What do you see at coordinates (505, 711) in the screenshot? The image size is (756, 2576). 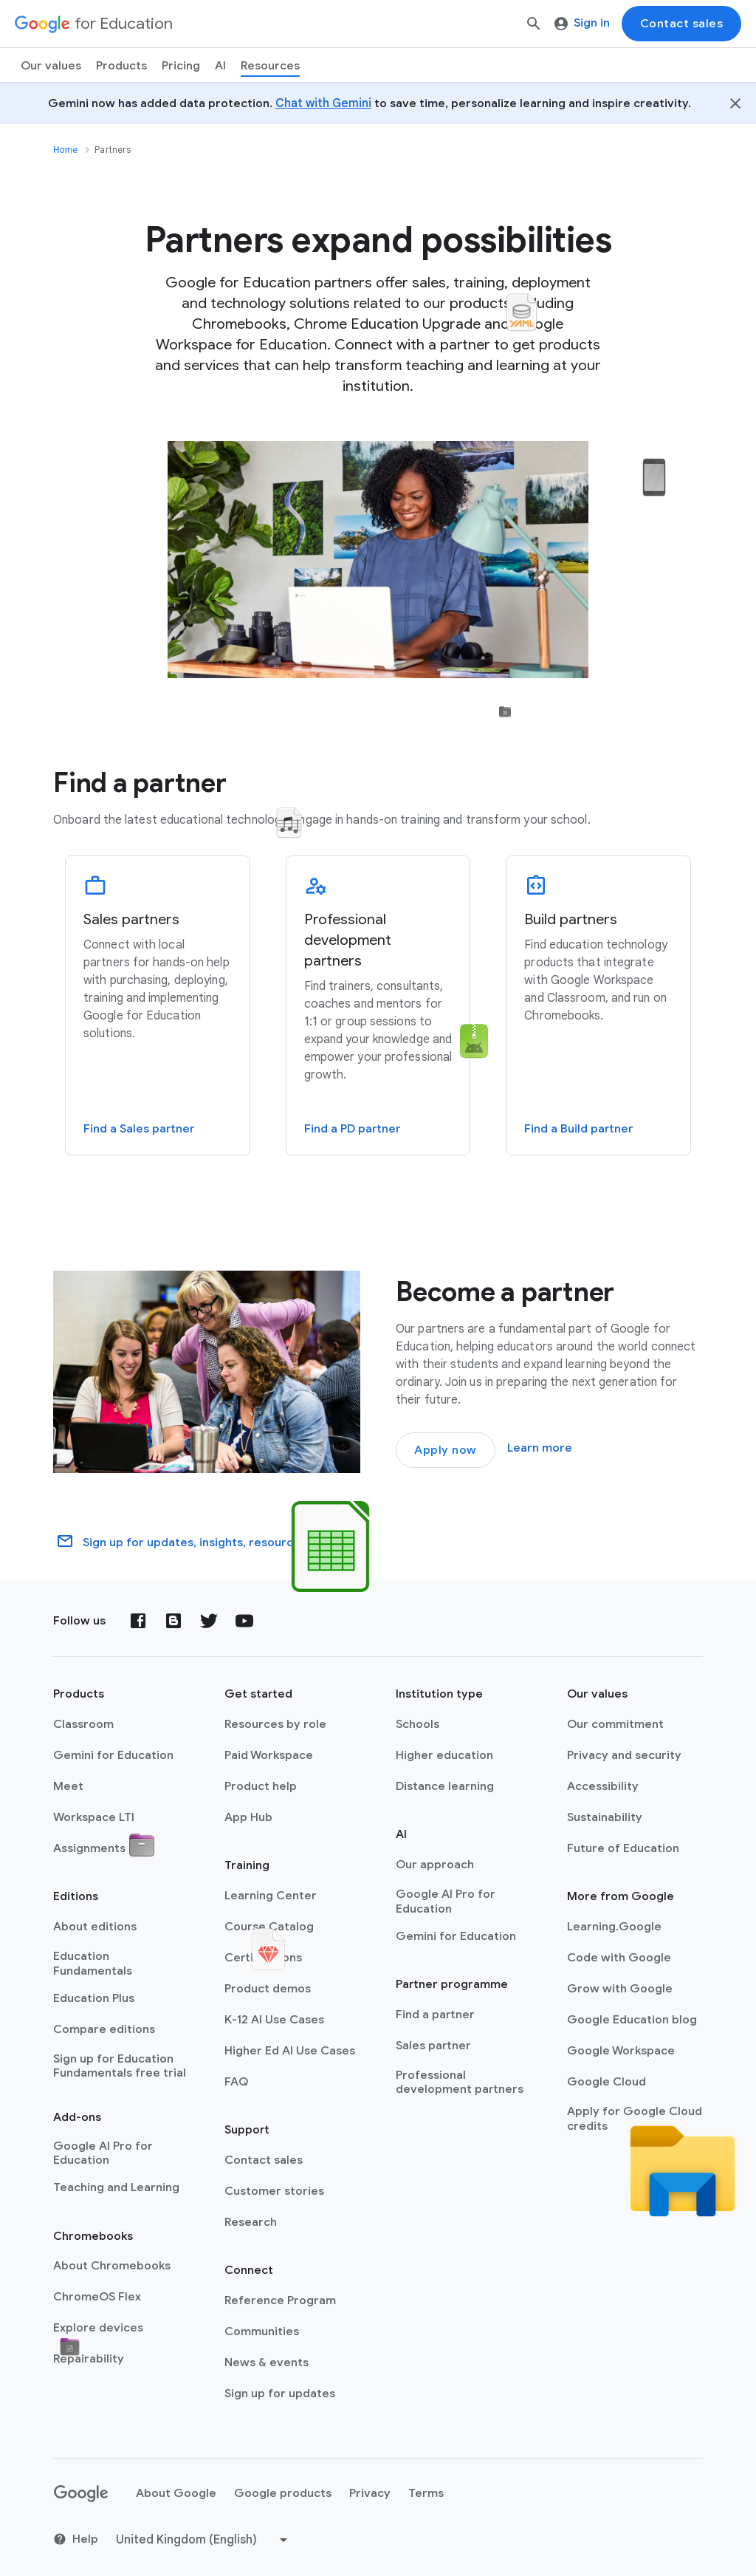 I see `open templates folder` at bounding box center [505, 711].